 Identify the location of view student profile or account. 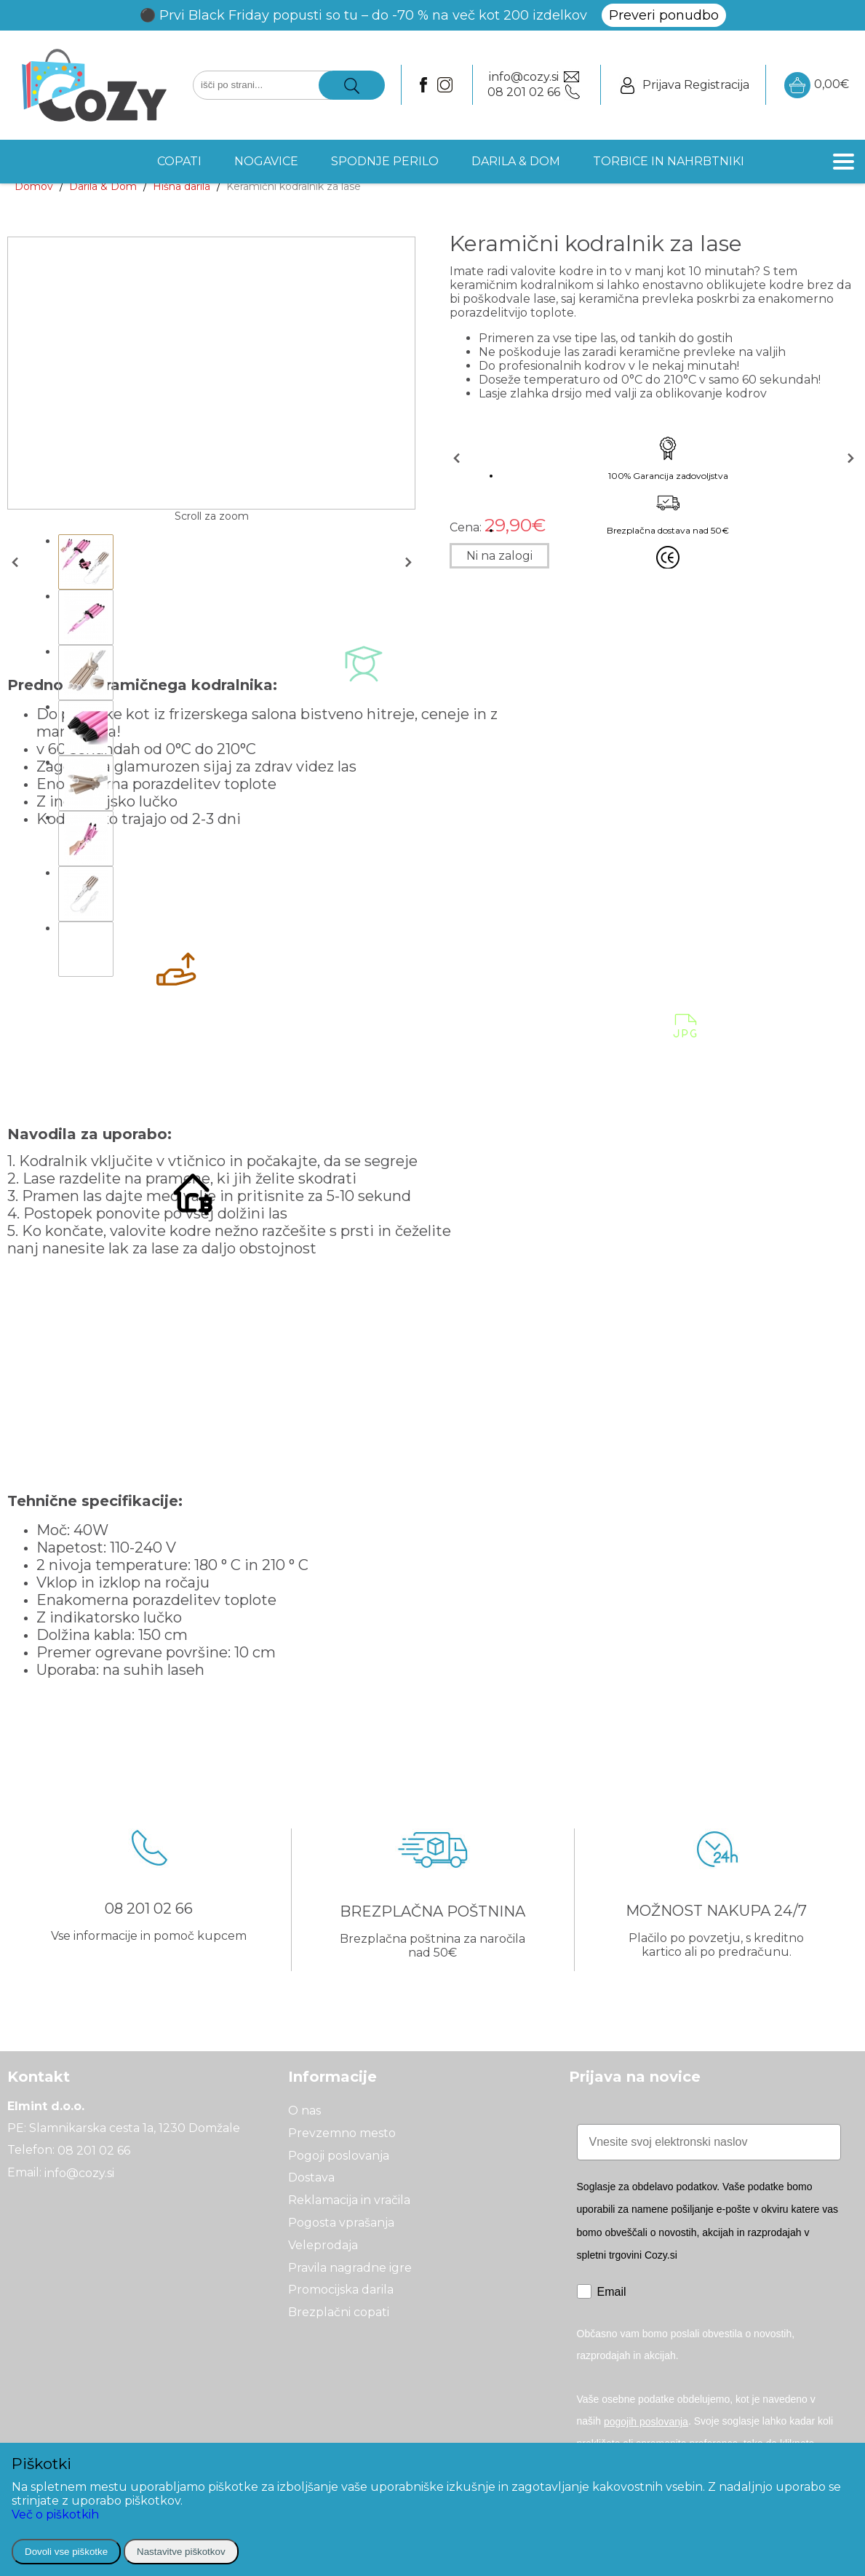
(364, 665).